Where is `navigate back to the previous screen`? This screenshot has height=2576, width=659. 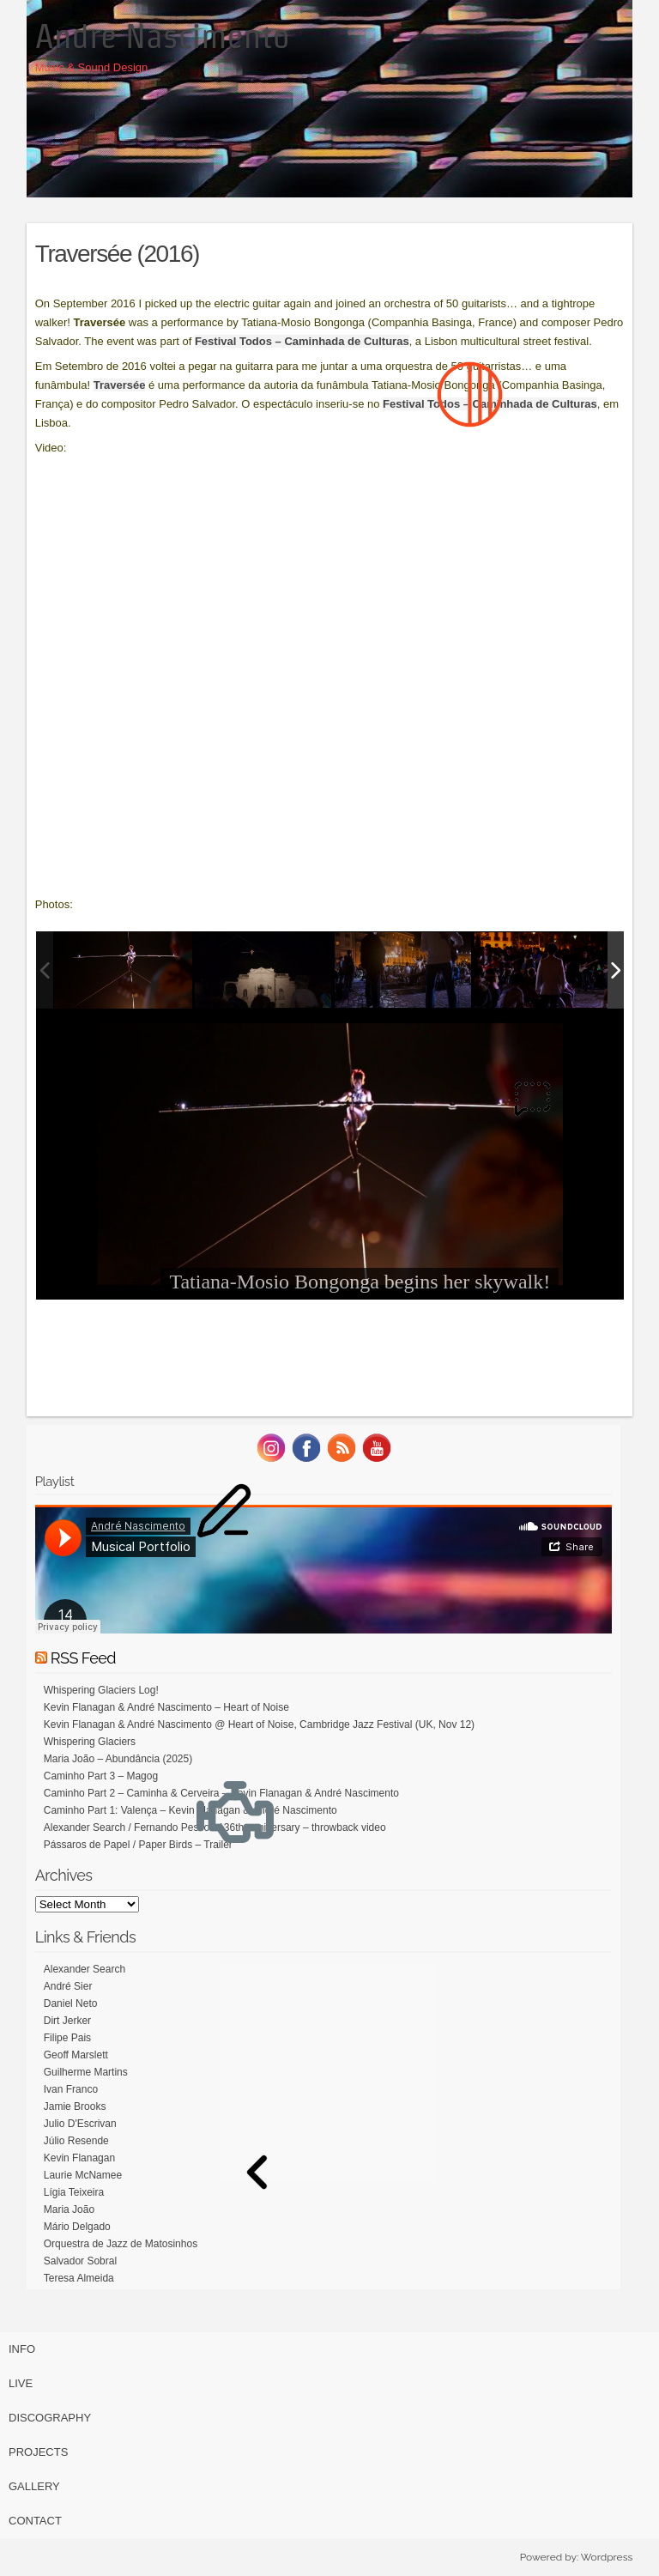 navigate back to the previous screen is located at coordinates (257, 2172).